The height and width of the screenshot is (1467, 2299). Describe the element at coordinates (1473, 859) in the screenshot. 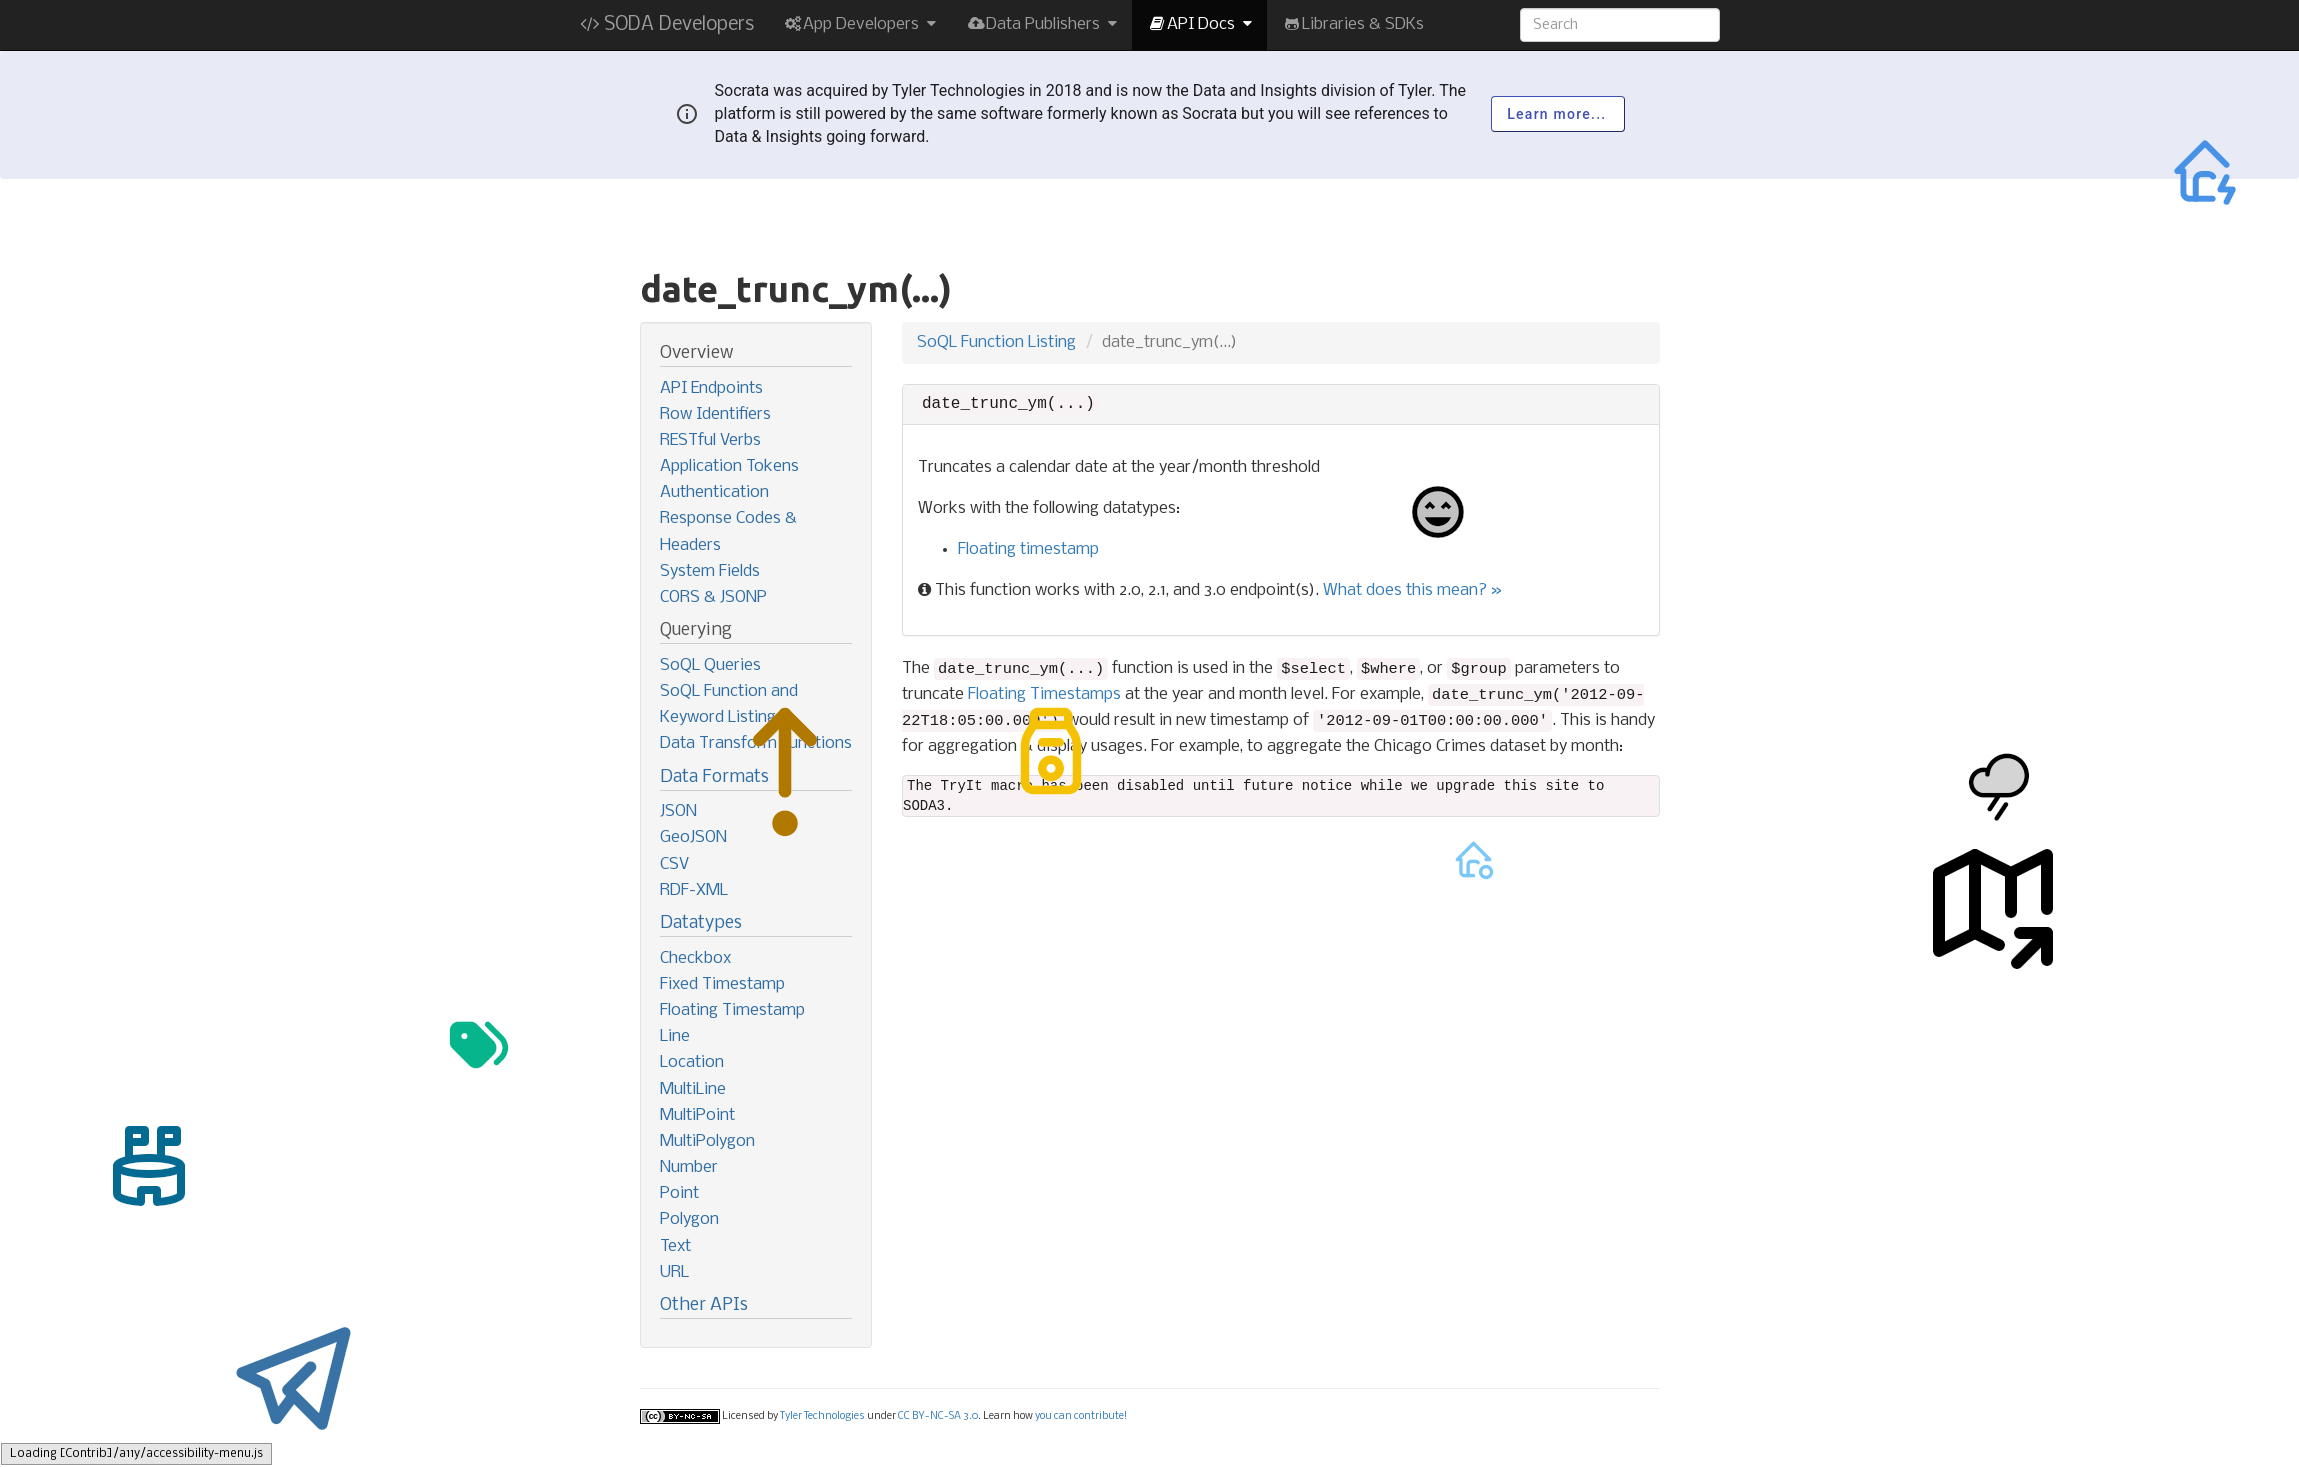

I see `home location with active status indicator` at that location.